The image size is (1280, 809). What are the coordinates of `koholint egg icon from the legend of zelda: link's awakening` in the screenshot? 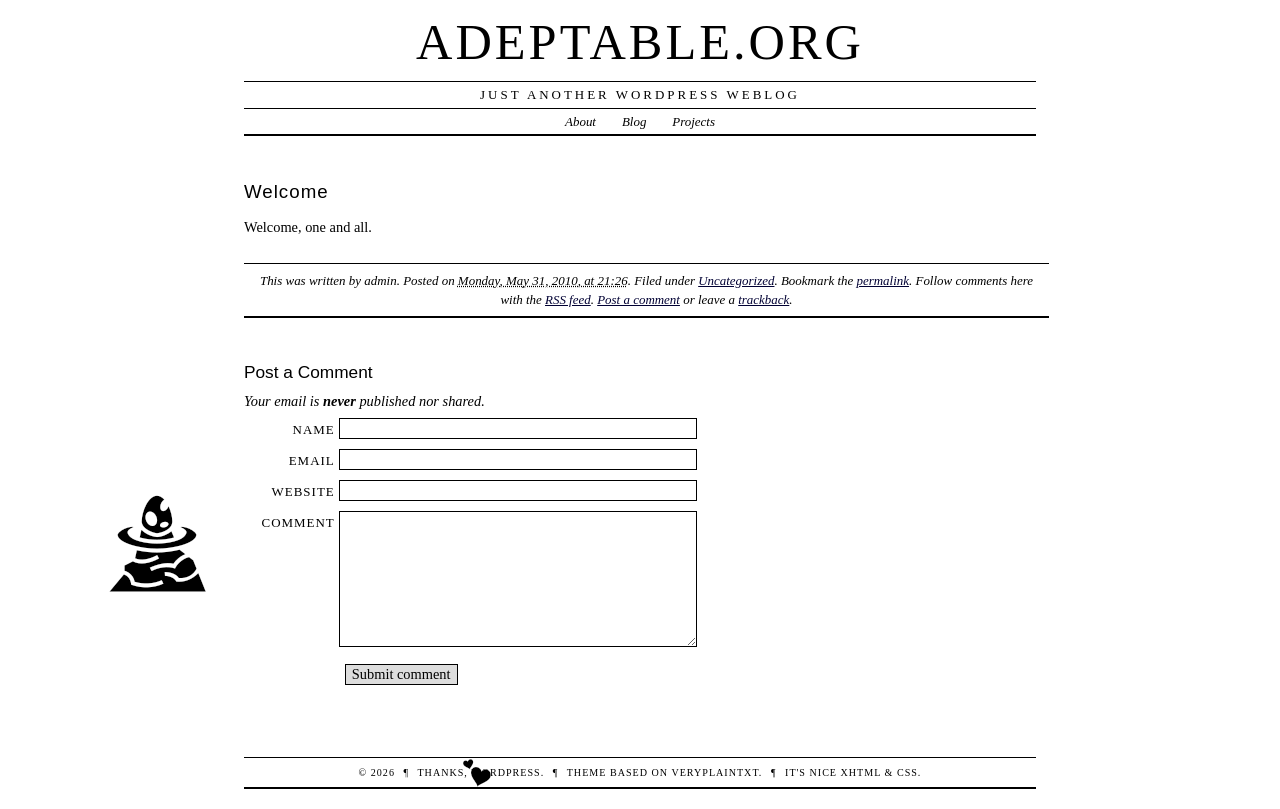 It's located at (157, 542).